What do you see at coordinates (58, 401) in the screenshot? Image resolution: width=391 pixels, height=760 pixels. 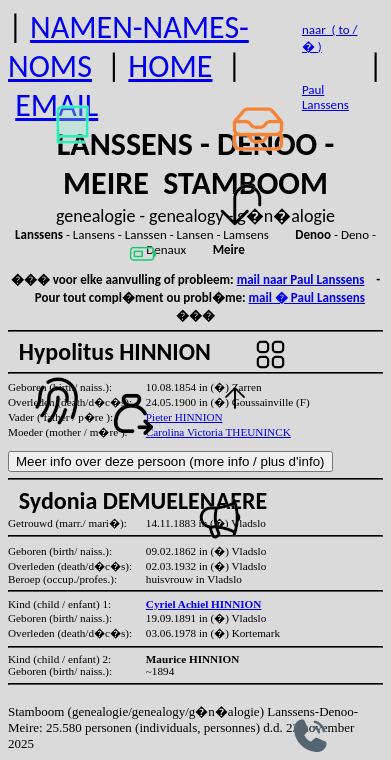 I see `authenticate with fingerprint` at bounding box center [58, 401].